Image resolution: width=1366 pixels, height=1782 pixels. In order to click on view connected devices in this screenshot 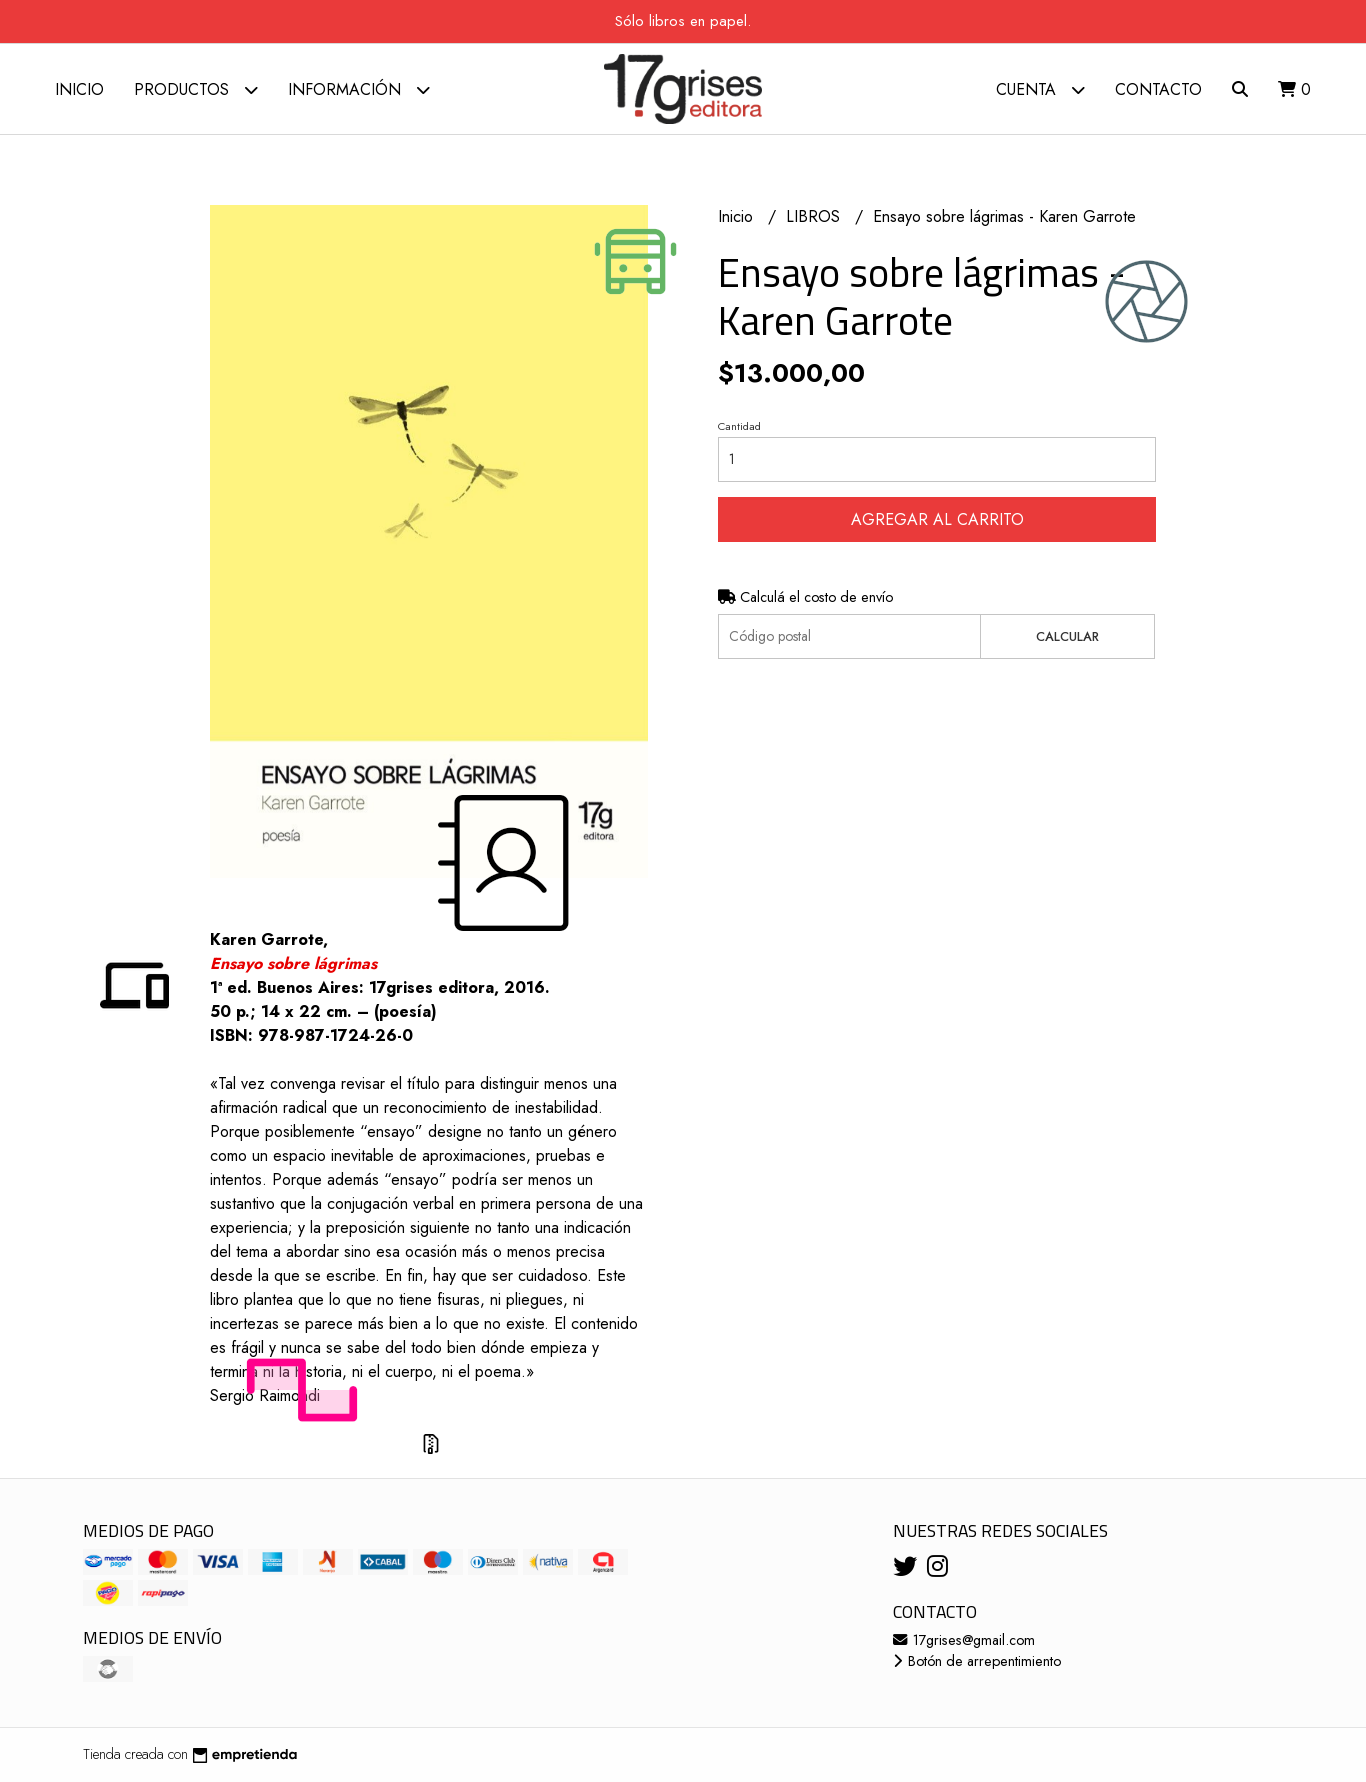, I will do `click(134, 985)`.